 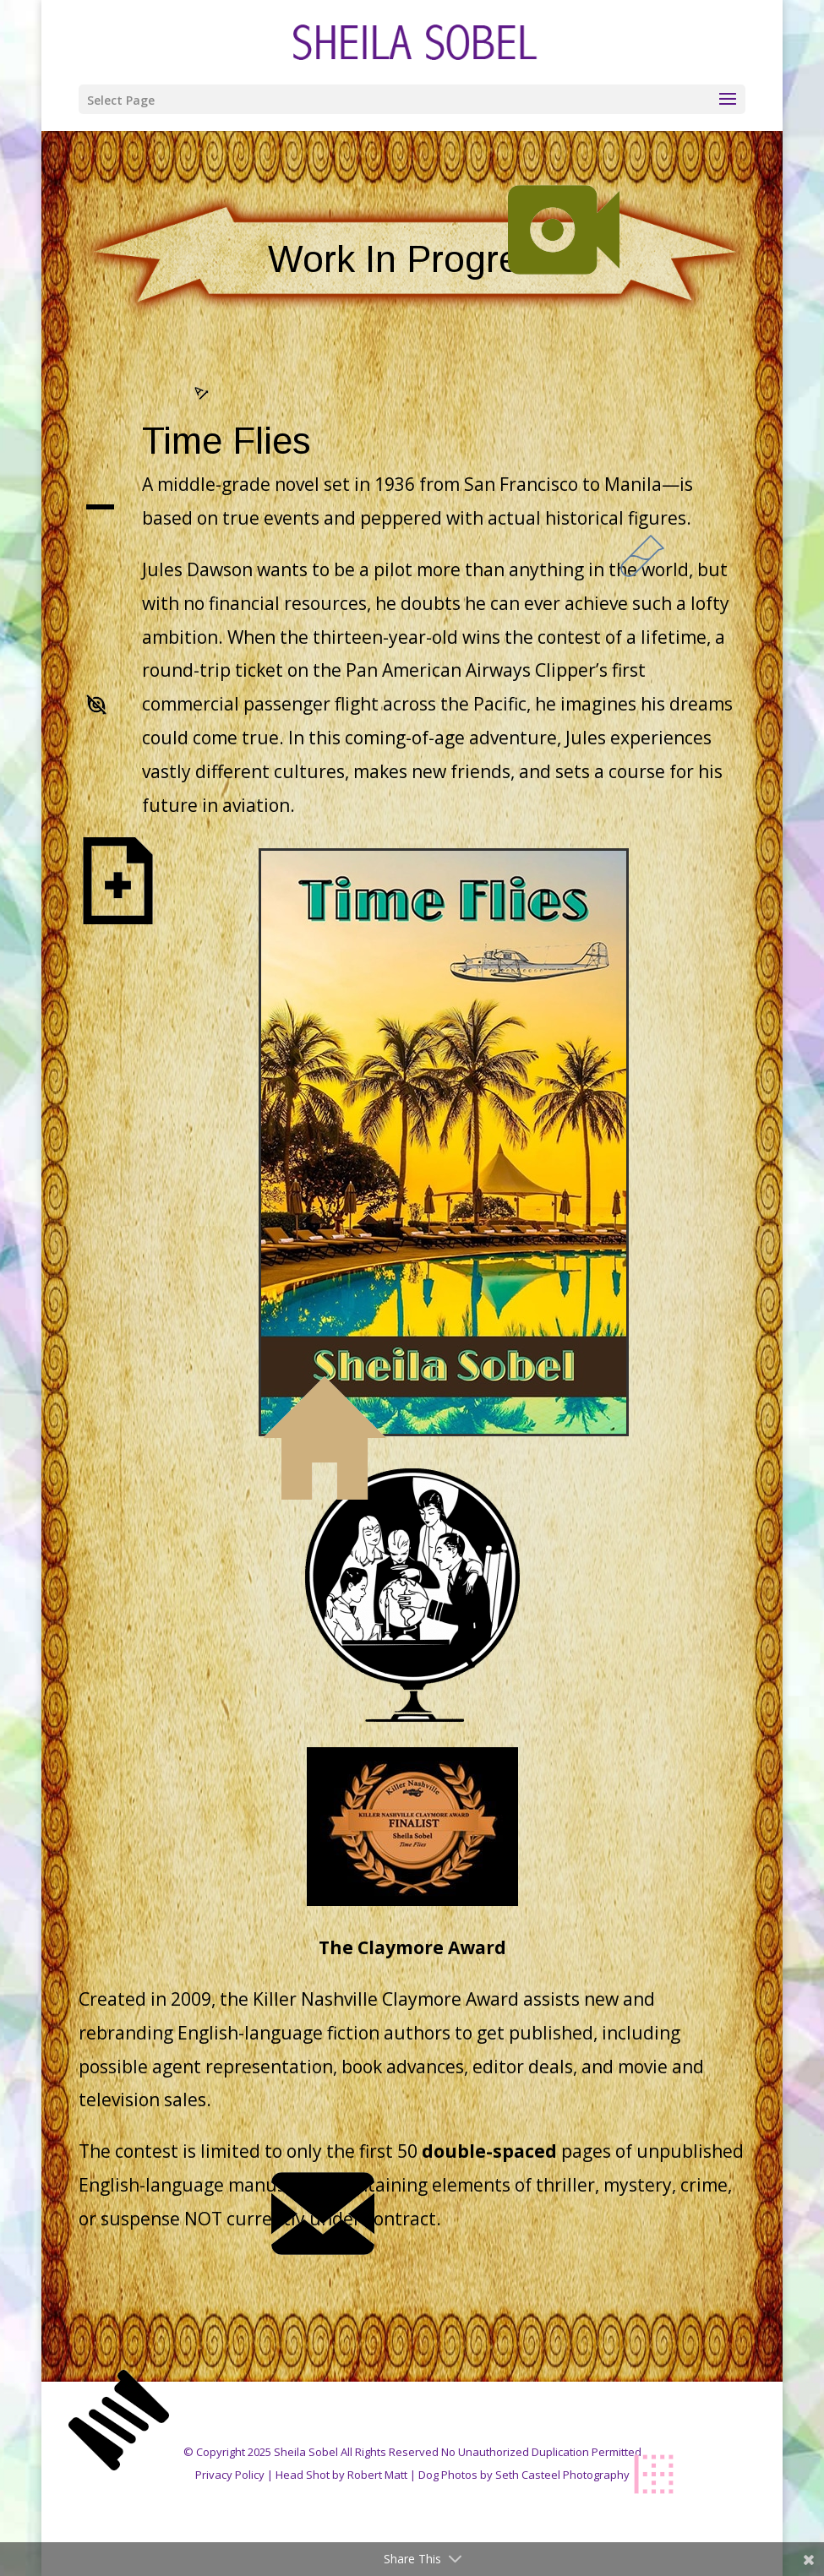 What do you see at coordinates (96, 705) in the screenshot?
I see `disable storm alerts` at bounding box center [96, 705].